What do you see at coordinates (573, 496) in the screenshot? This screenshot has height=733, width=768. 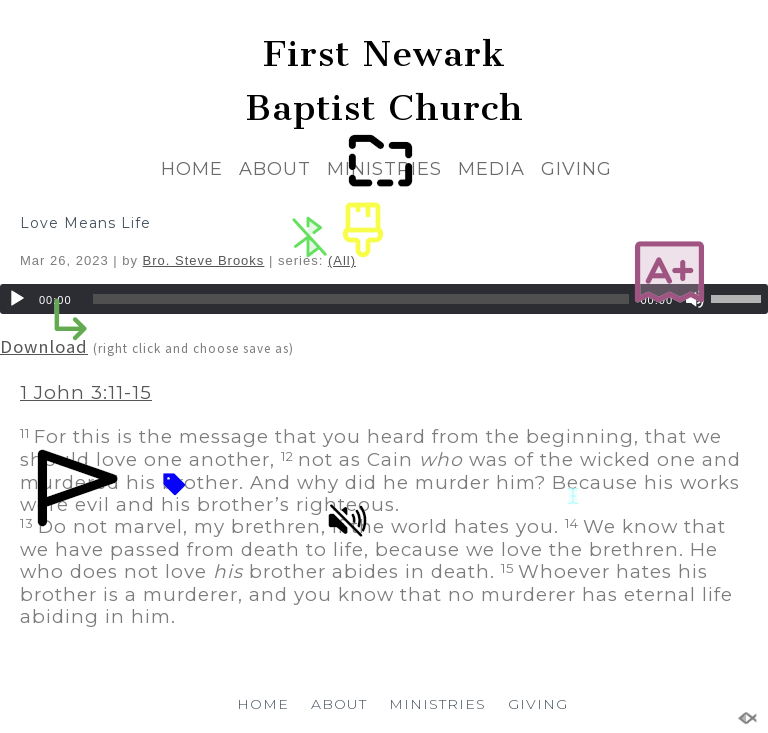 I see `text input cursor indicating editable field` at bounding box center [573, 496].